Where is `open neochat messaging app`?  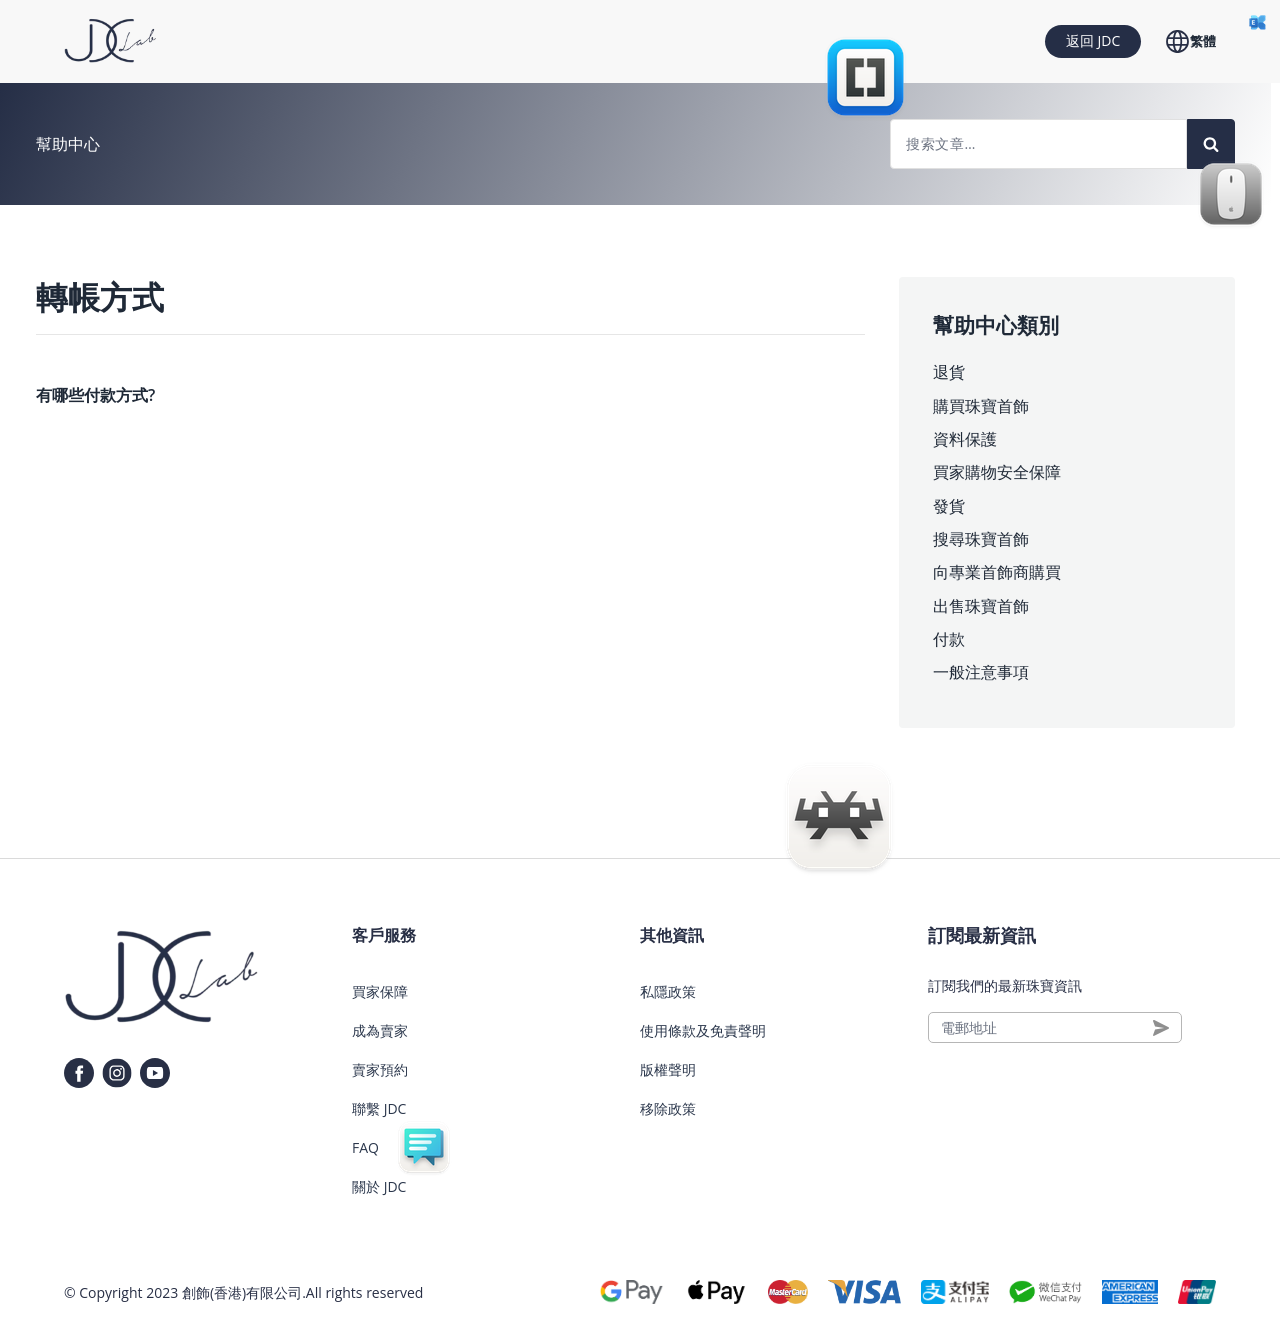 open neochat messaging app is located at coordinates (424, 1147).